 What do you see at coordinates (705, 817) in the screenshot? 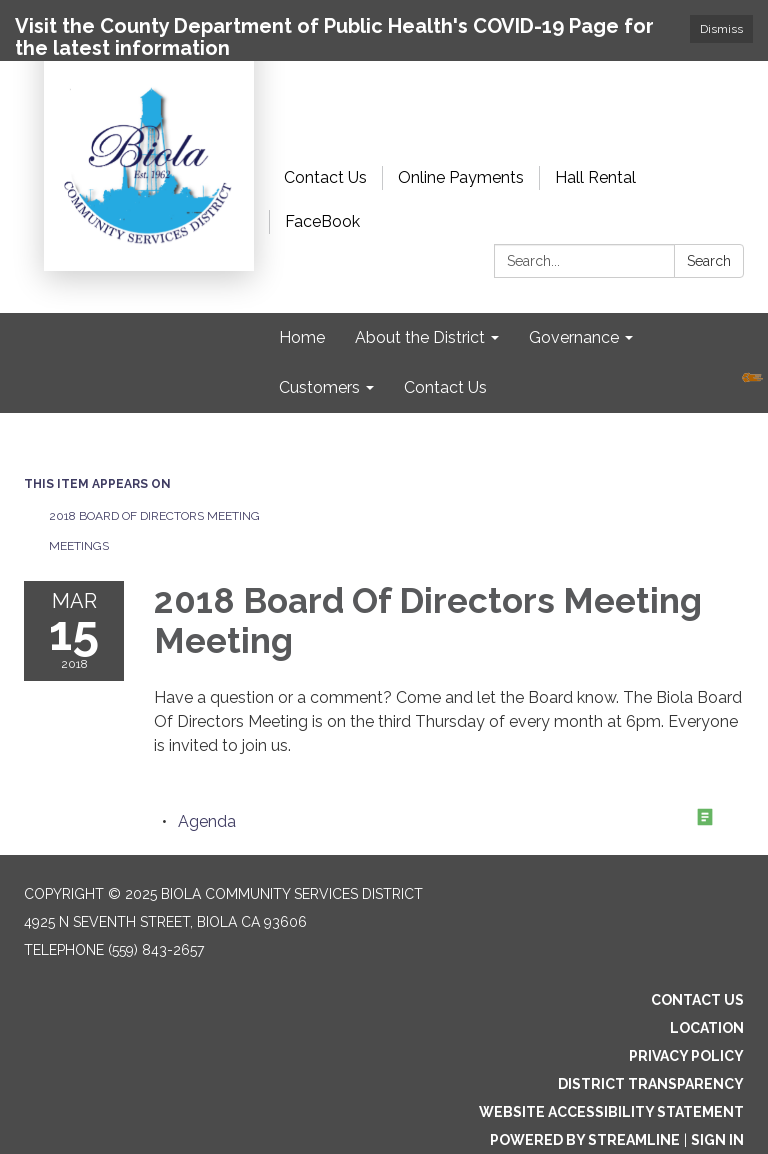
I see `view document list or file directory` at bounding box center [705, 817].